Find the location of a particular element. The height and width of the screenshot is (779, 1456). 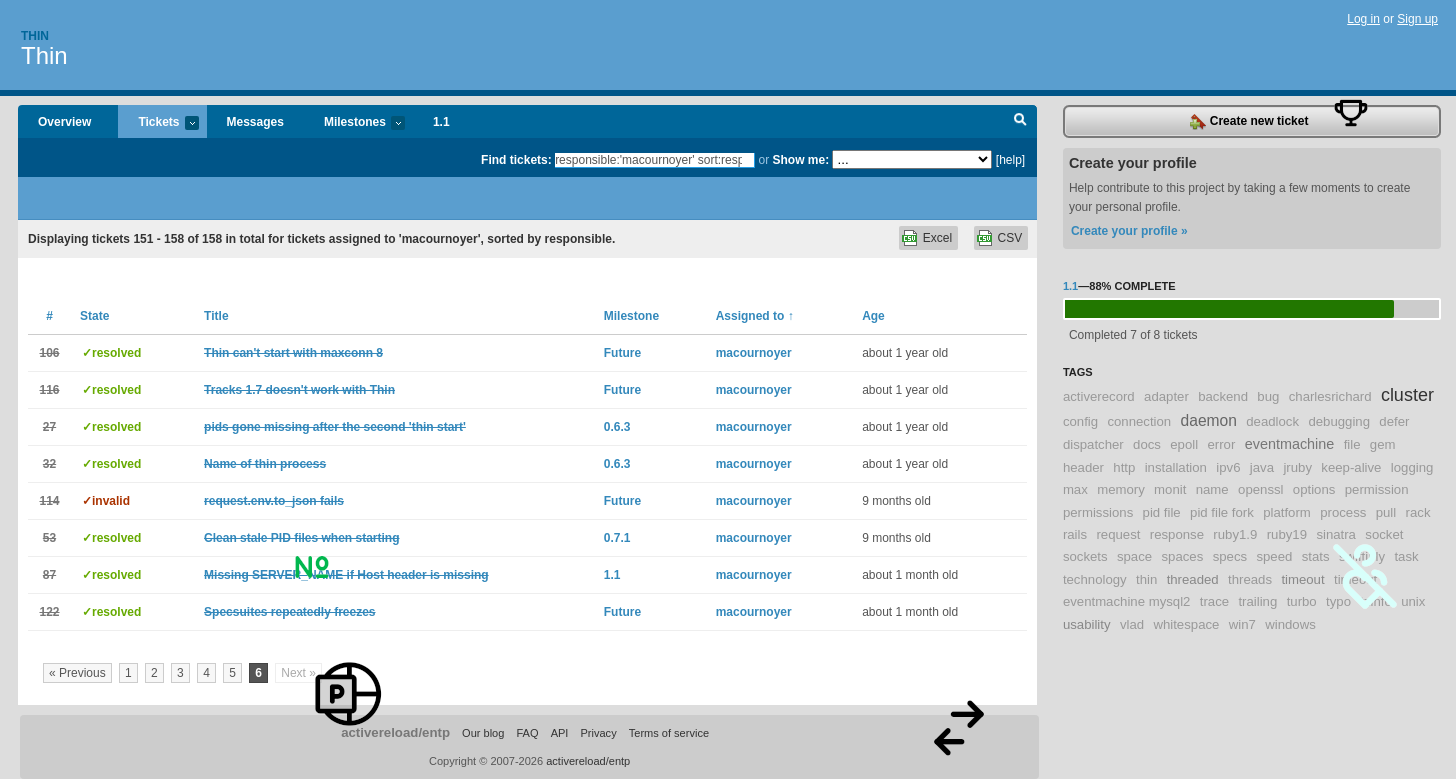

insert a number or numero symbol is located at coordinates (312, 567).